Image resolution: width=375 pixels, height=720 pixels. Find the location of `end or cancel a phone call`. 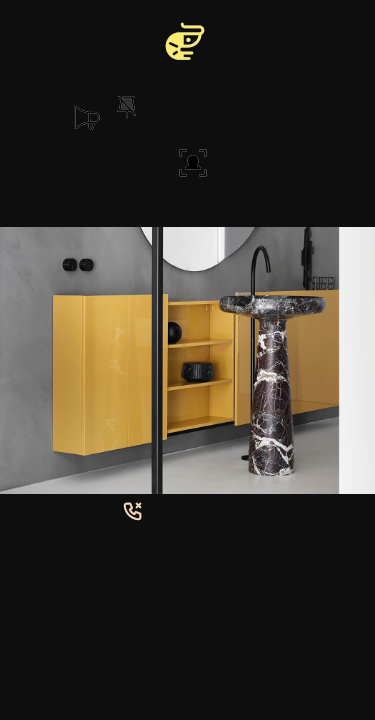

end or cancel a phone call is located at coordinates (133, 511).